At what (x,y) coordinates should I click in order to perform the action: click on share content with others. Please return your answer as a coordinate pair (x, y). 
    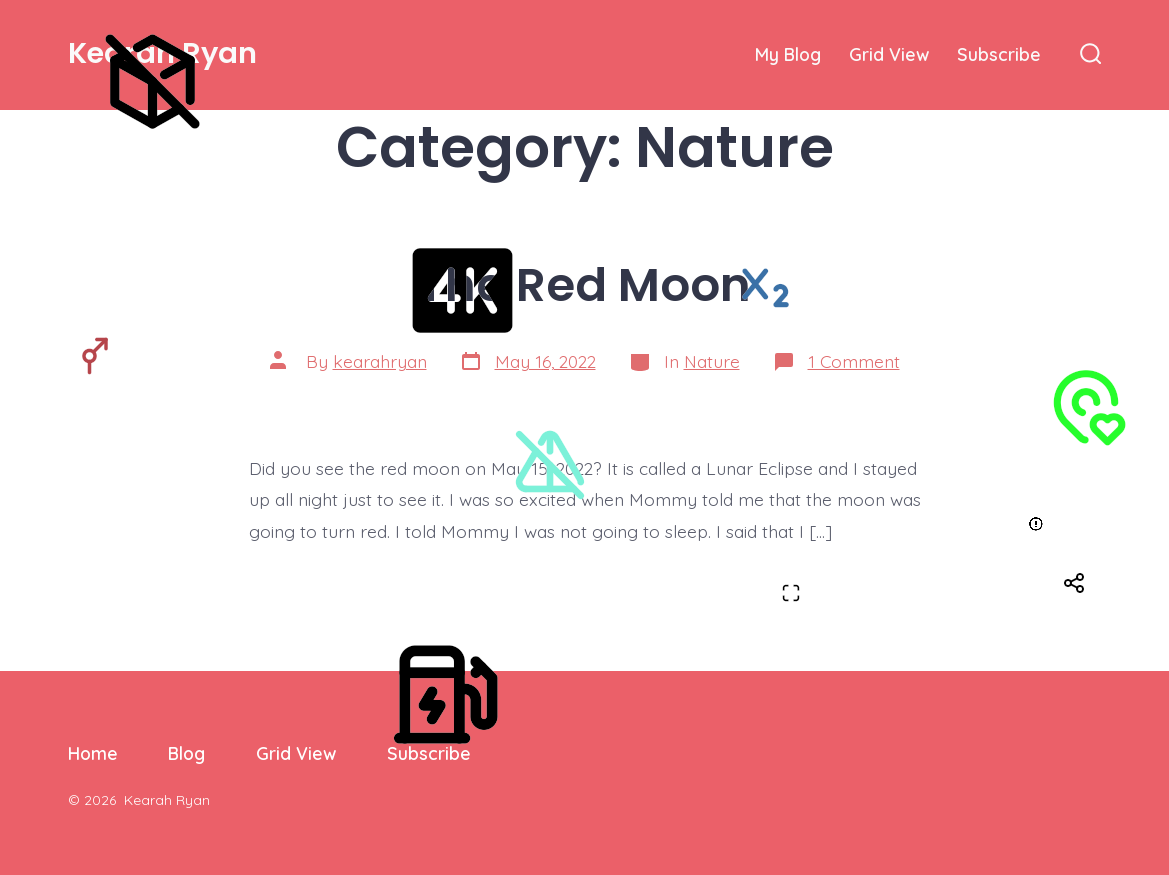
    Looking at the image, I should click on (1074, 583).